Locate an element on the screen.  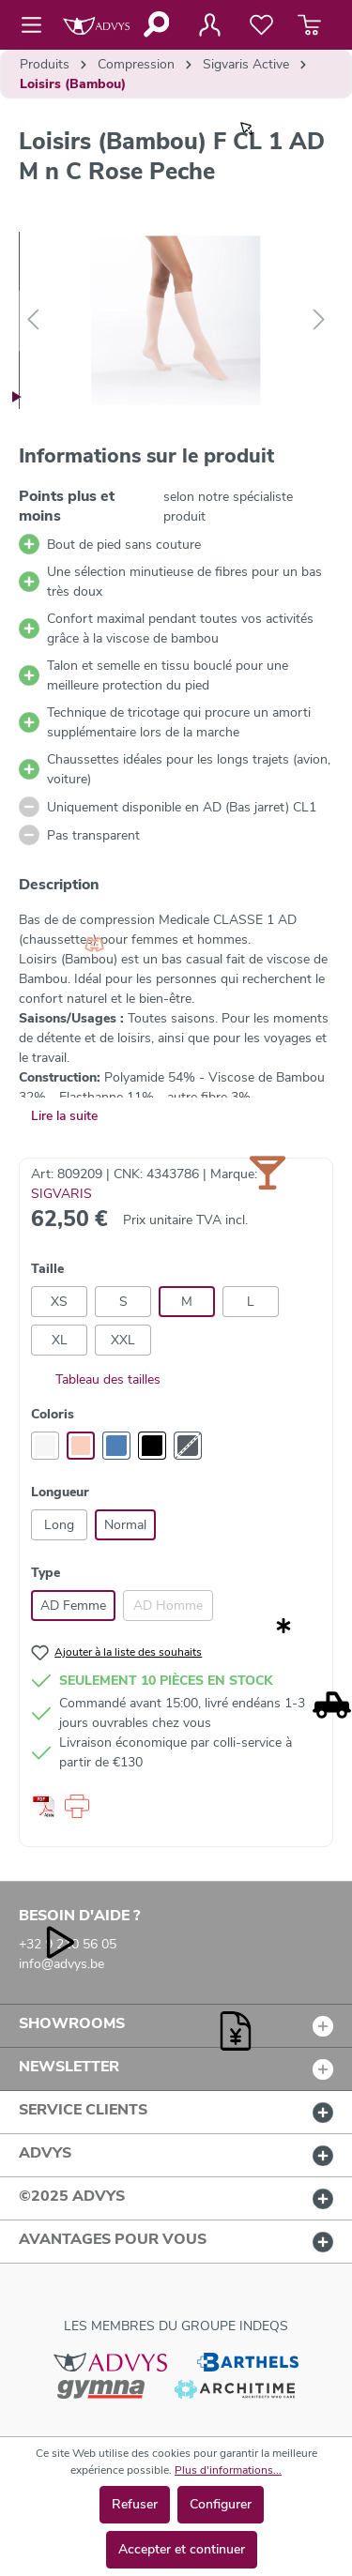
start playing media is located at coordinates (17, 397).